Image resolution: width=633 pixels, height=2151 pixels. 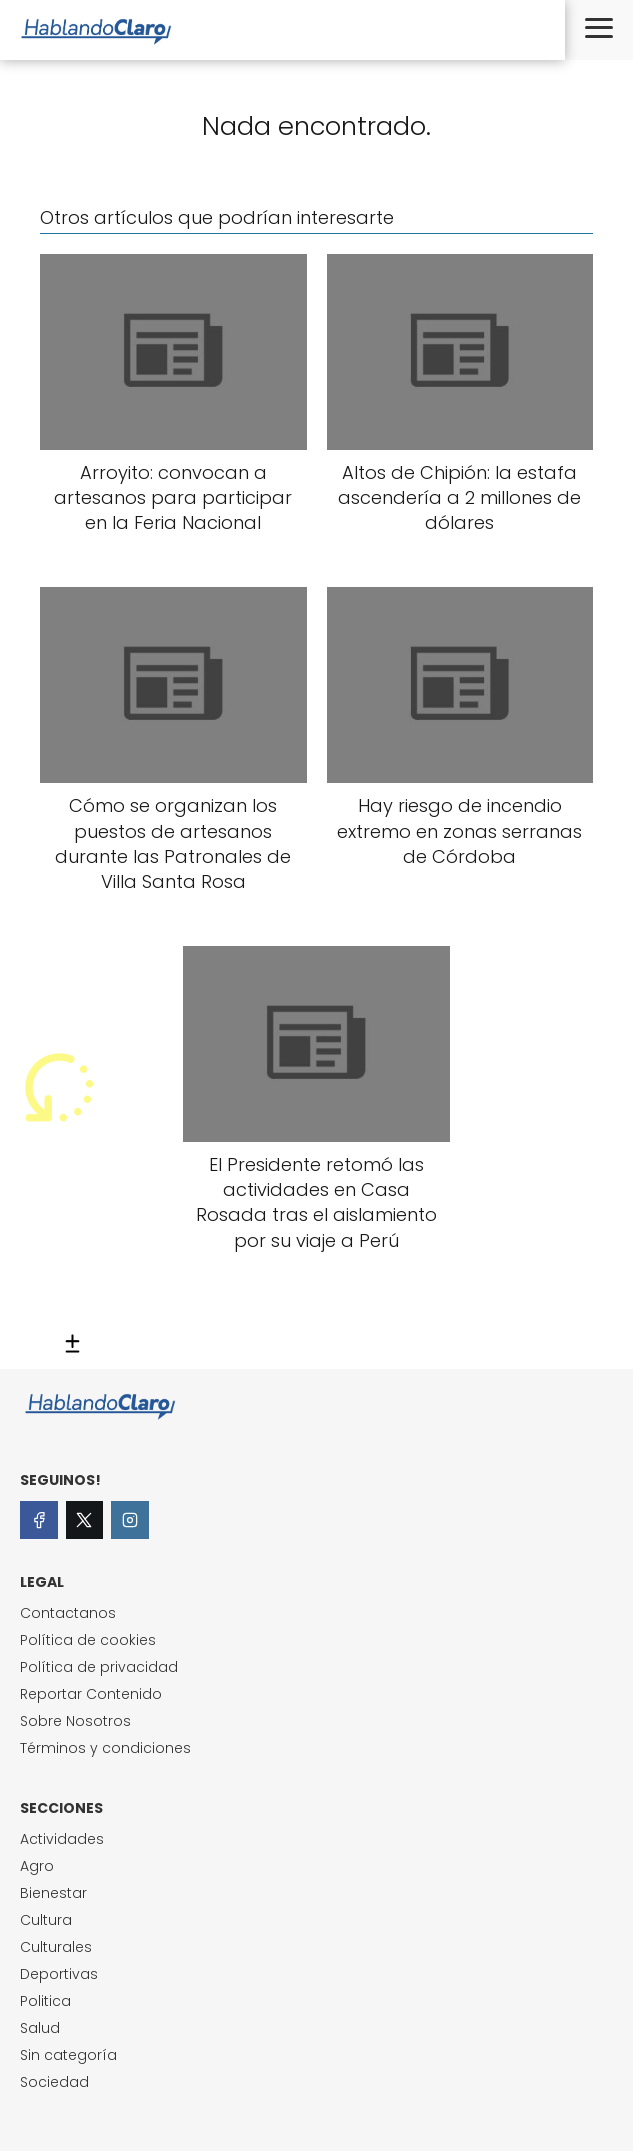 I want to click on rotate content counterclockwise, so click(x=59, y=1087).